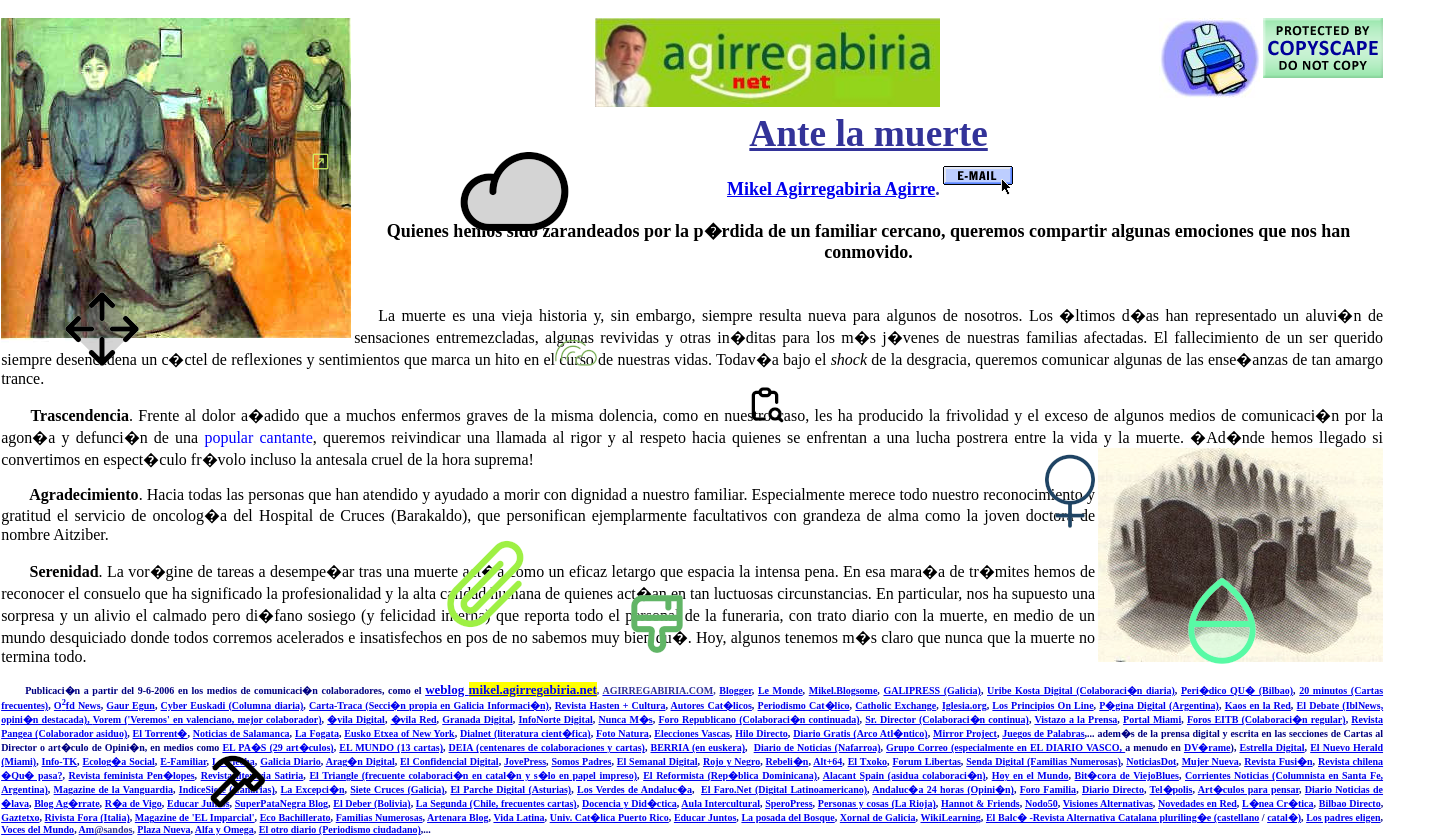  I want to click on access painting or drawing tools, so click(657, 623).